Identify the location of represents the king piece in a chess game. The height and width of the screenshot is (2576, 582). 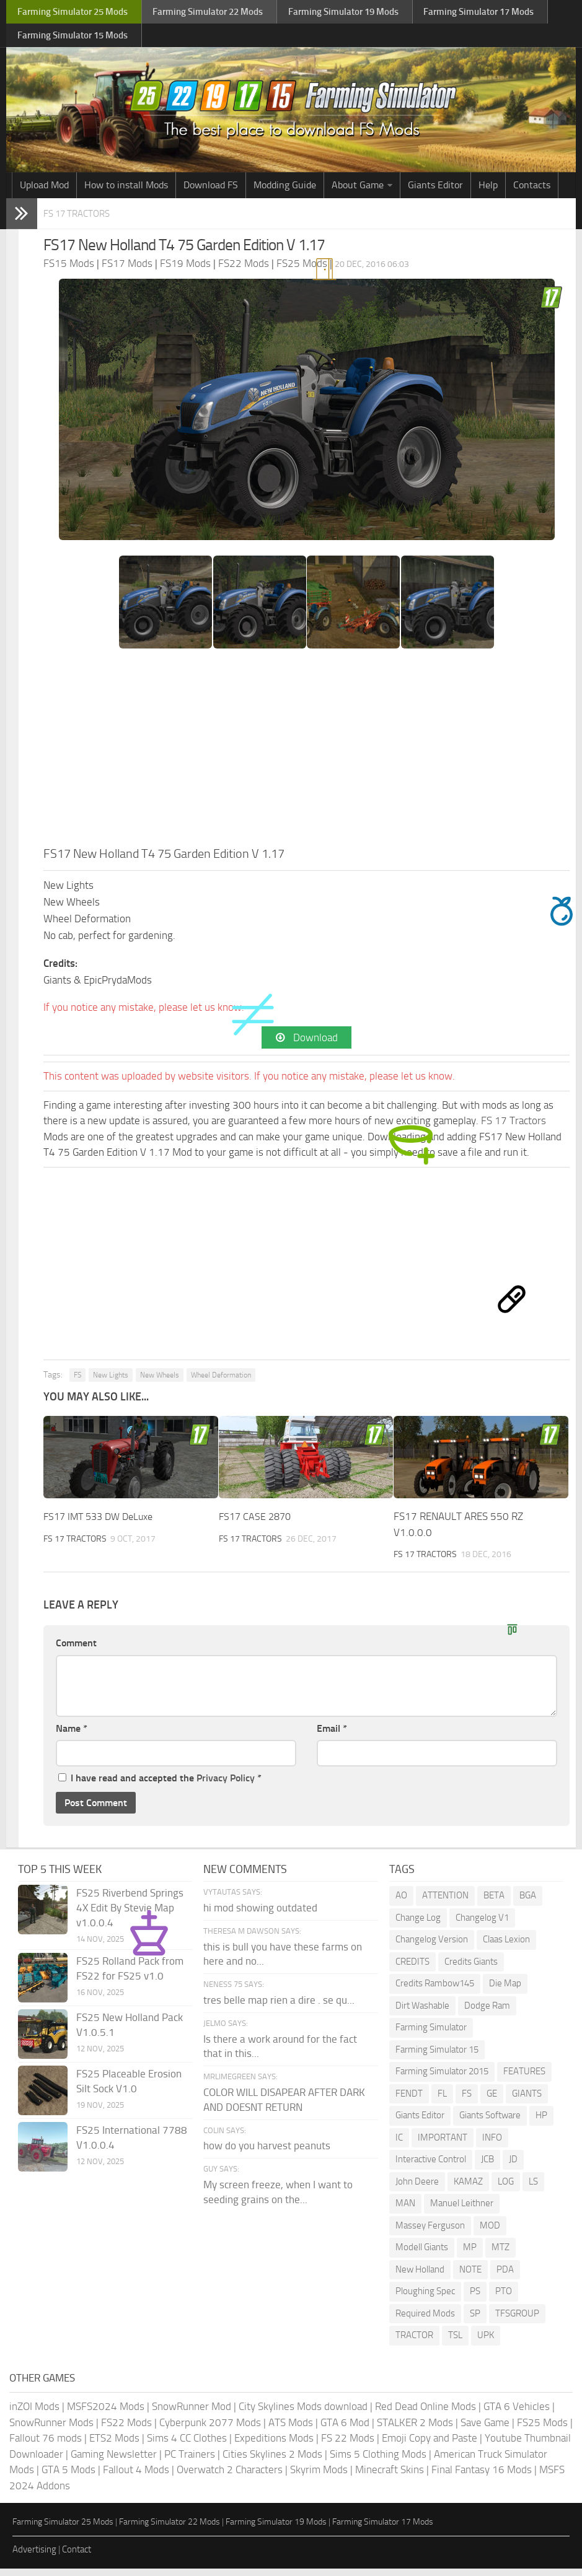
(149, 1934).